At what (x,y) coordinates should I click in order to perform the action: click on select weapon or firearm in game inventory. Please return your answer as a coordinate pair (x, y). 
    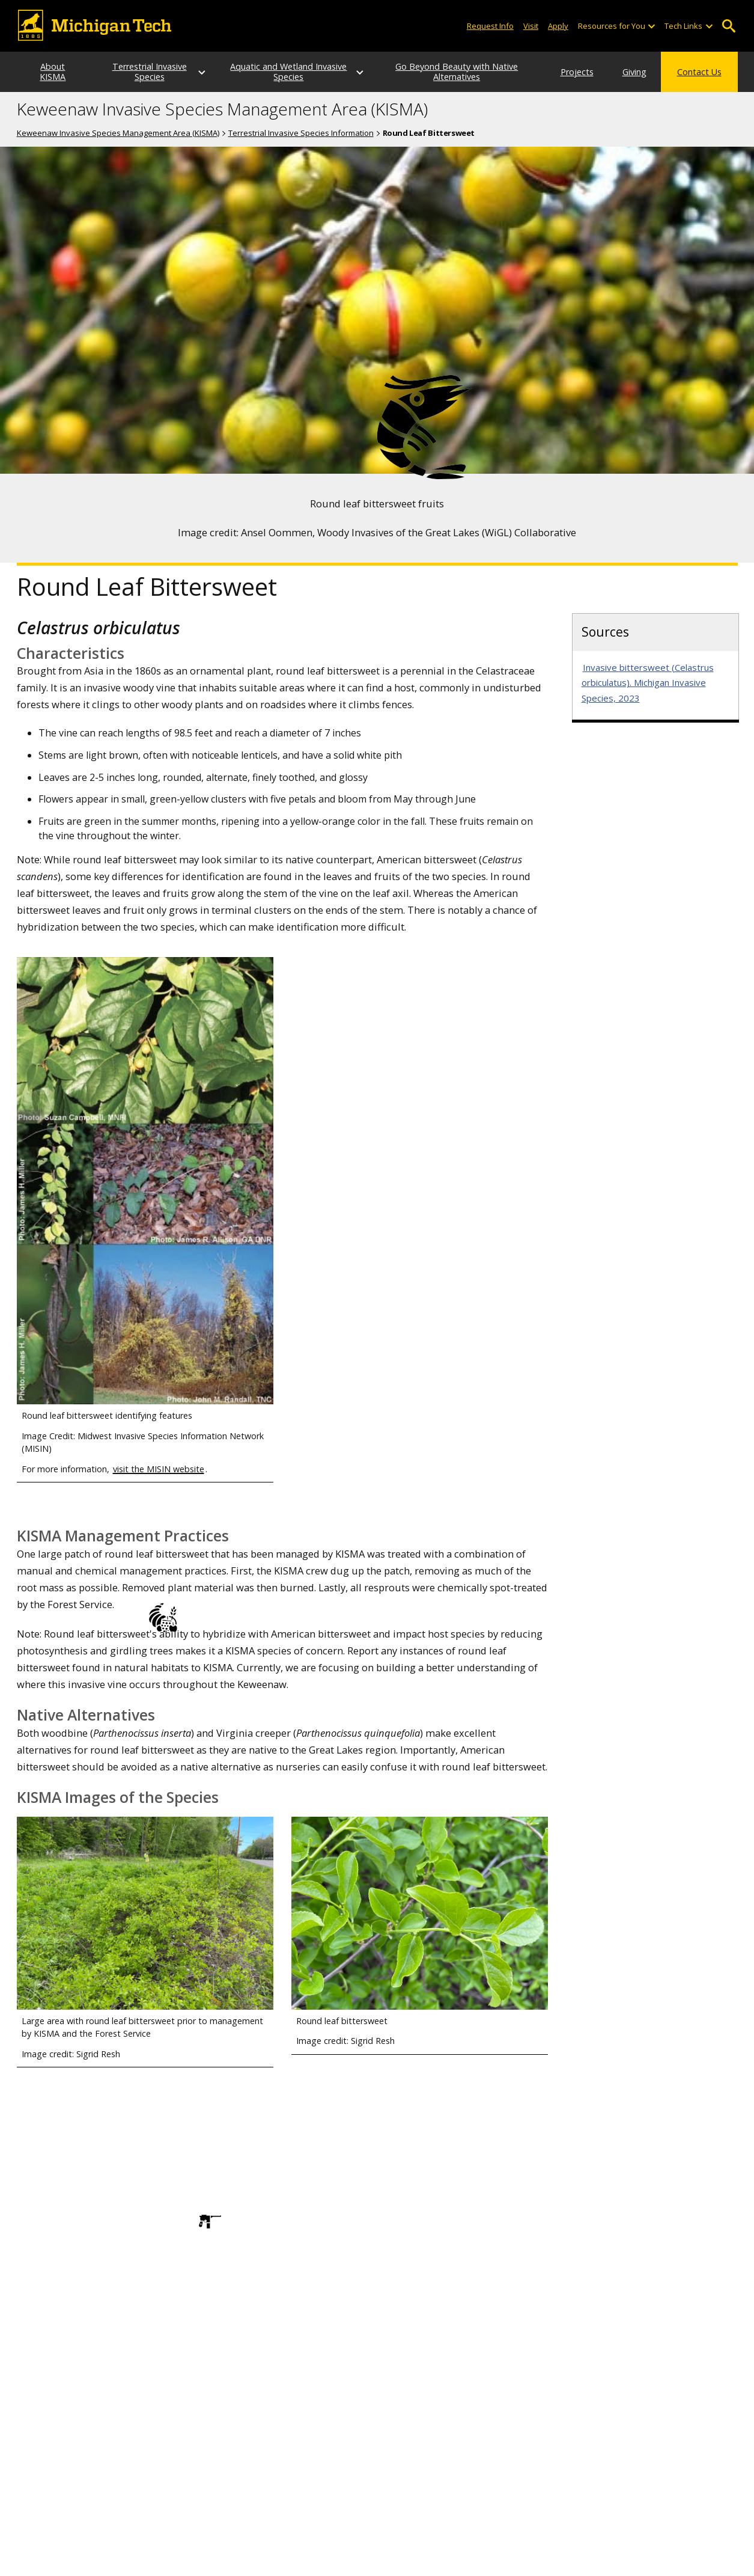
    Looking at the image, I should click on (210, 2221).